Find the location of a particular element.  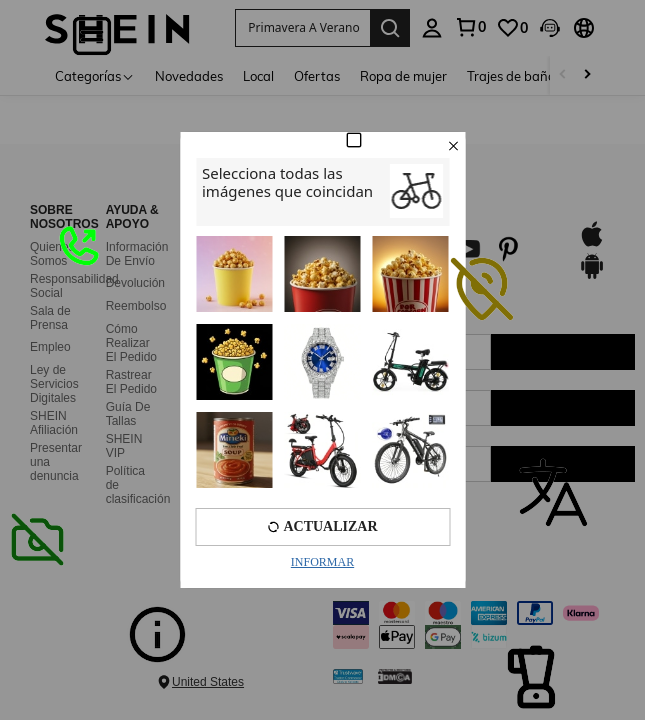

kitchen blender appliance icon is located at coordinates (533, 677).